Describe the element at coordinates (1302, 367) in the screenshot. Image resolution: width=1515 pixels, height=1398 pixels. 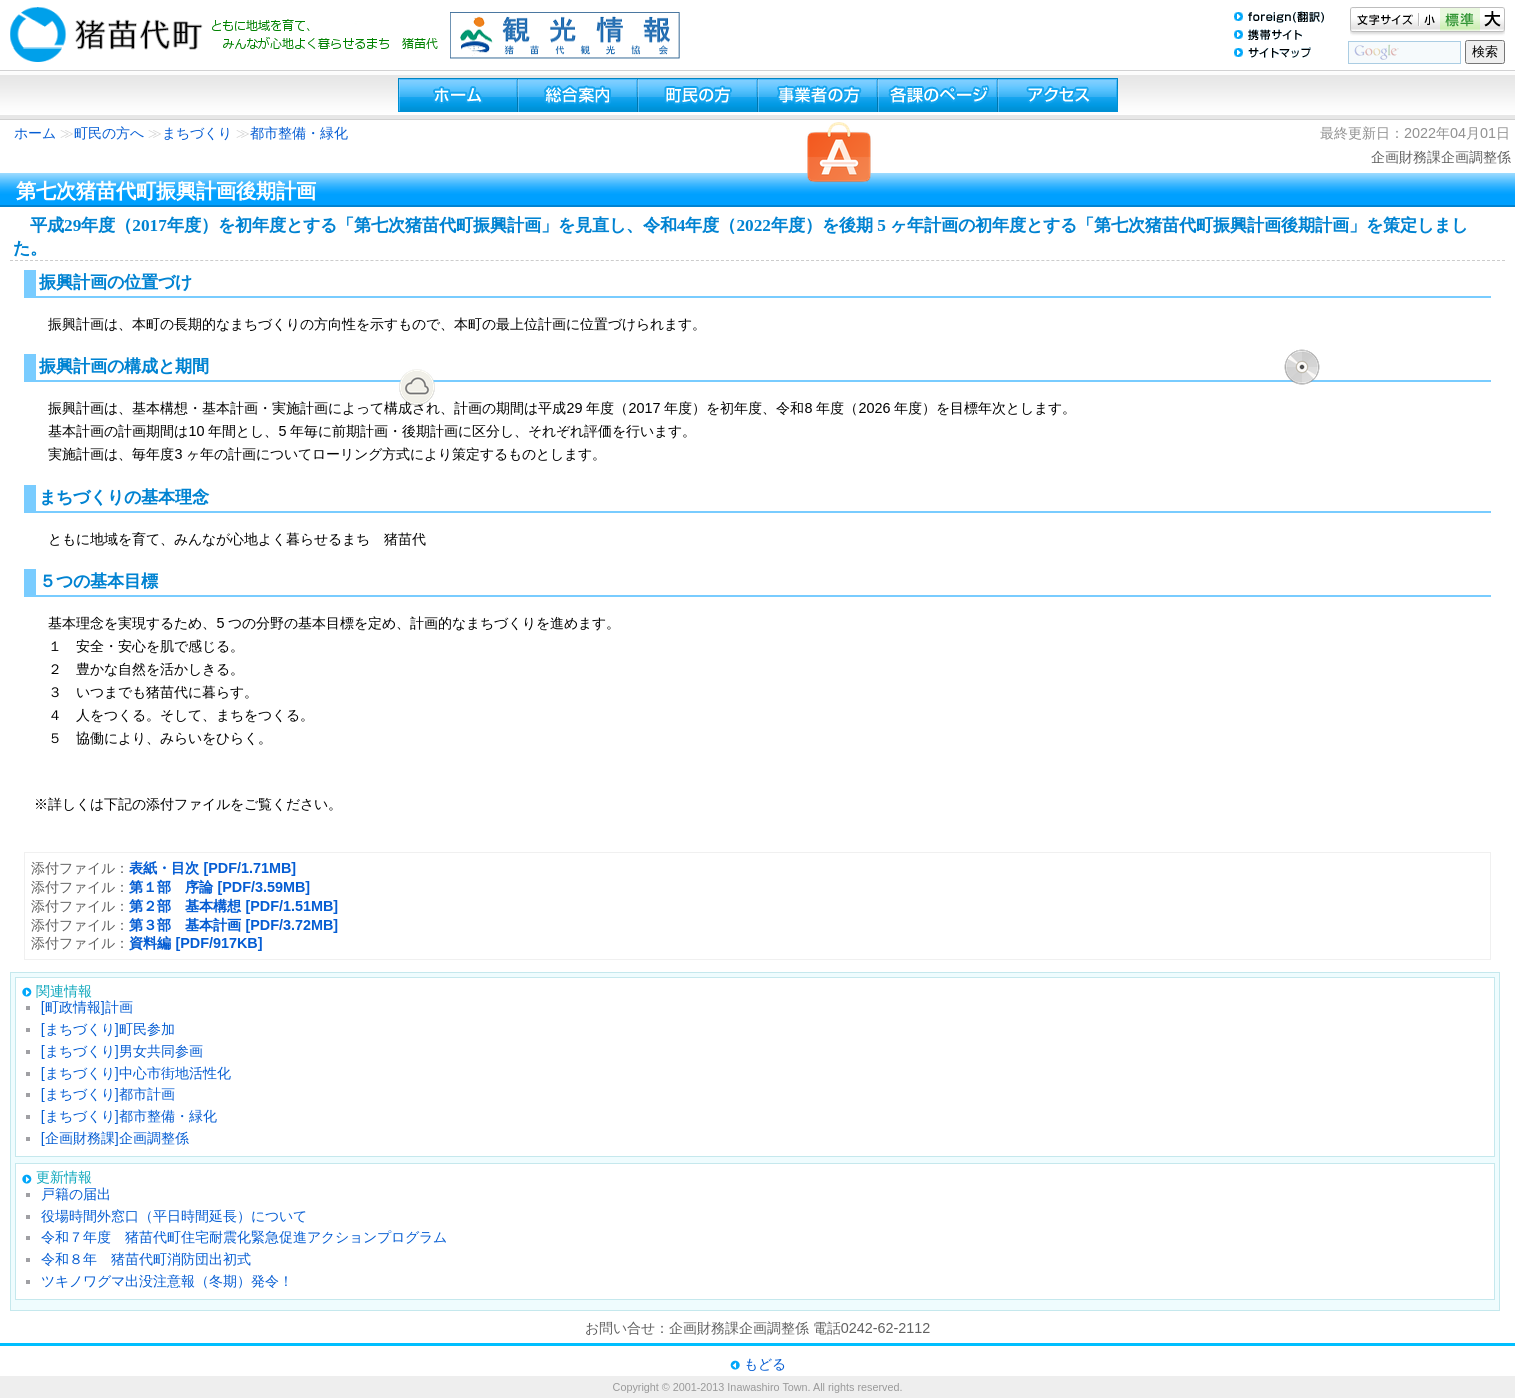
I see `indicates a CD-R or writable disc drive` at that location.